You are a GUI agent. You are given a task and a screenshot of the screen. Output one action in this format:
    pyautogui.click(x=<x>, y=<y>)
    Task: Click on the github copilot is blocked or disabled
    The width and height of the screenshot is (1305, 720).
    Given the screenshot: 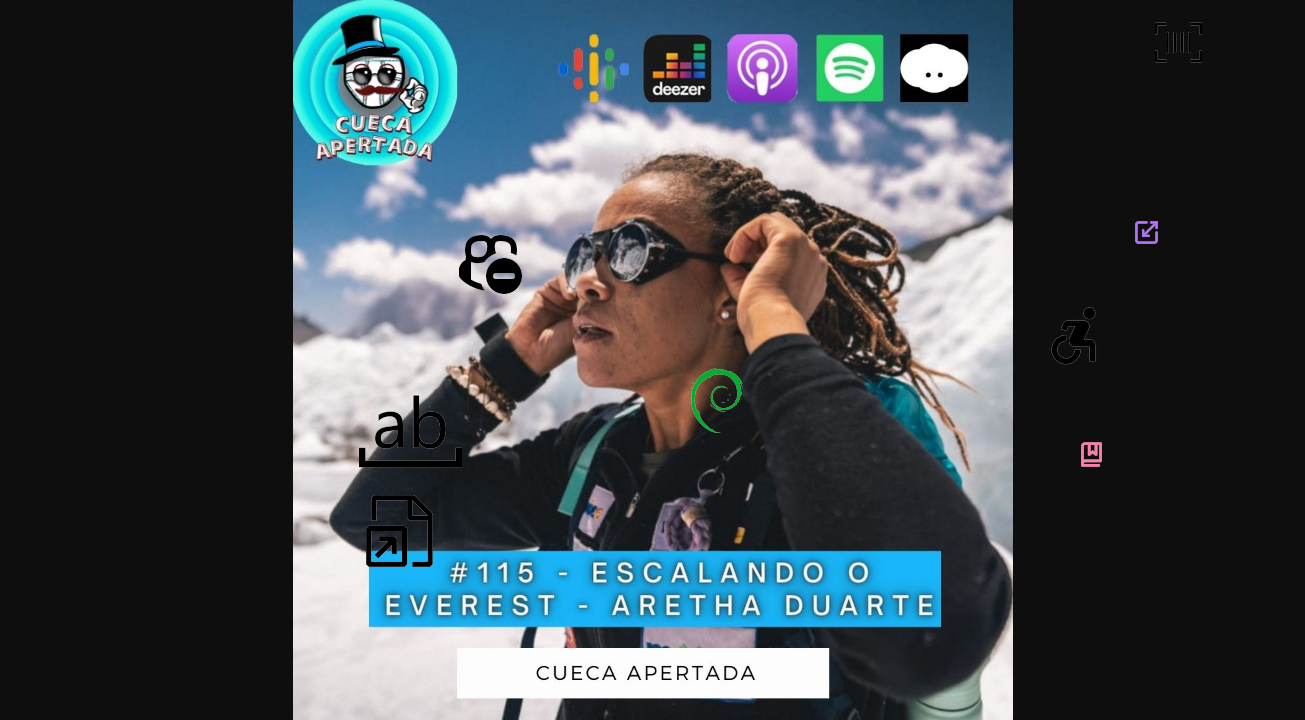 What is the action you would take?
    pyautogui.click(x=491, y=263)
    